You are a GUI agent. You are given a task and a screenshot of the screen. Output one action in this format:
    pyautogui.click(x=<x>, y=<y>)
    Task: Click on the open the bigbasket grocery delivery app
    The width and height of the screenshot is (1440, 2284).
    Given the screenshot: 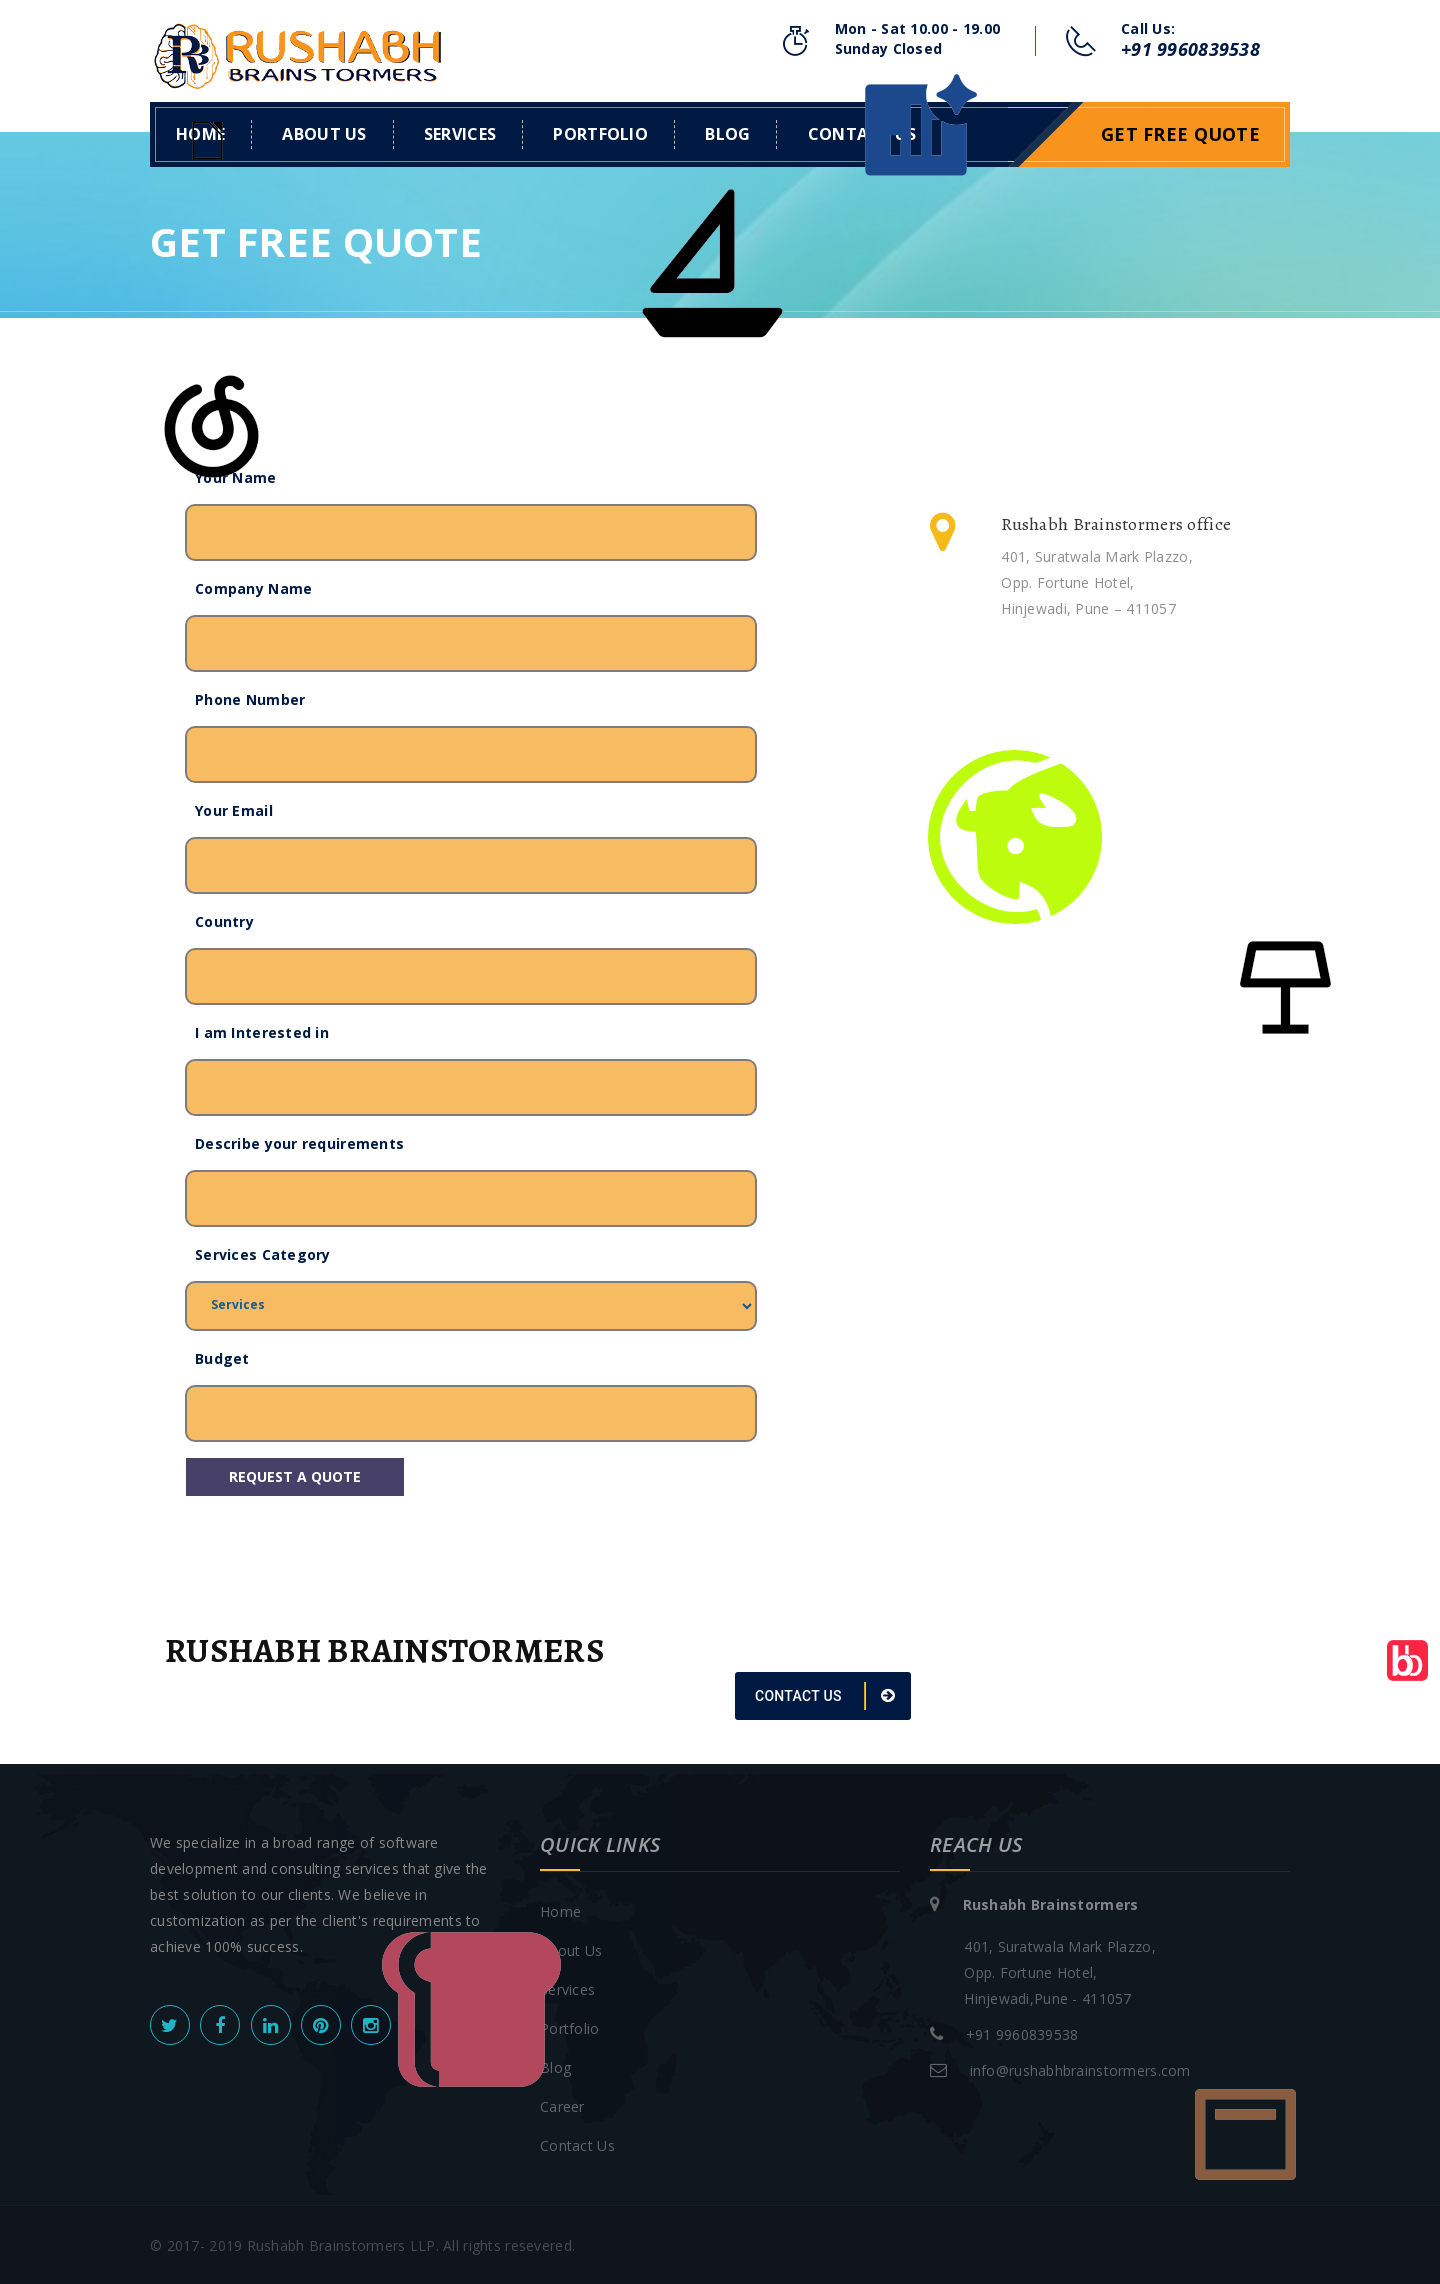 What is the action you would take?
    pyautogui.click(x=1407, y=1660)
    